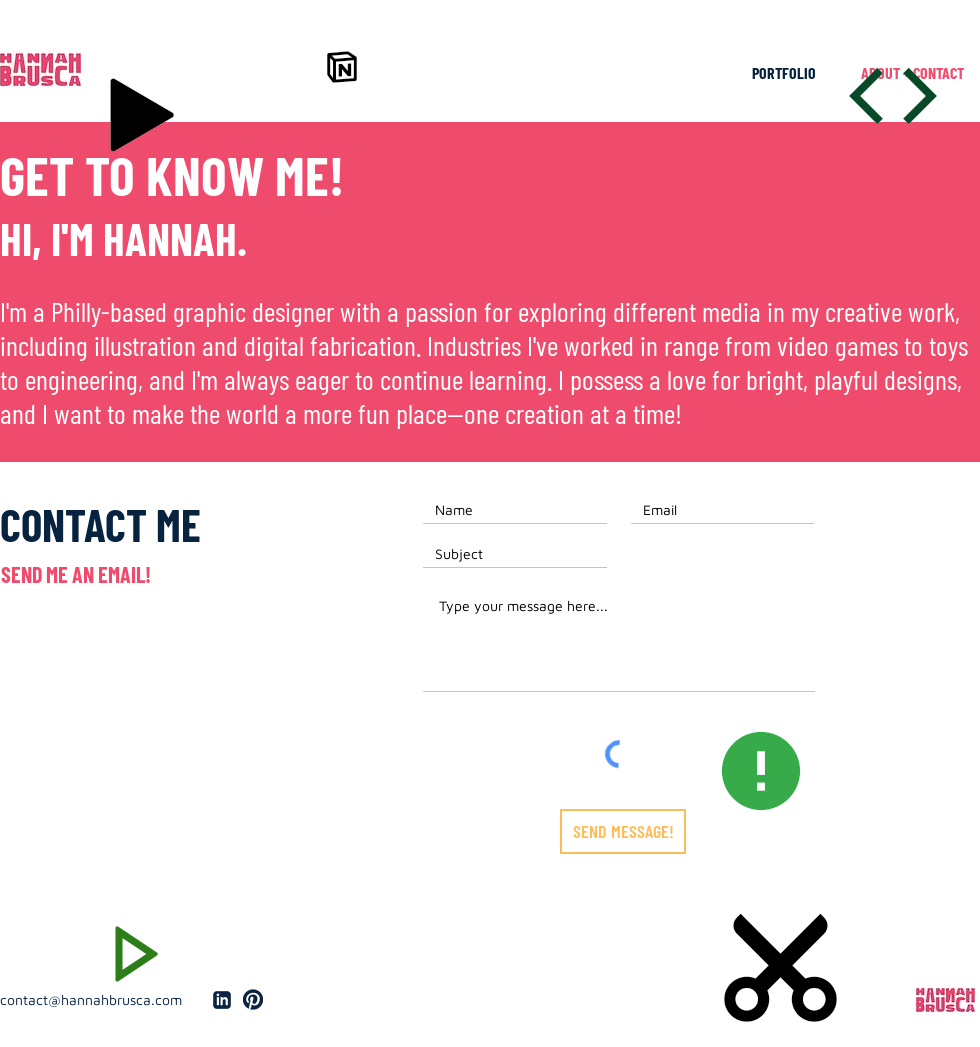 The height and width of the screenshot is (1047, 980). What do you see at coordinates (893, 96) in the screenshot?
I see `view or edit source code` at bounding box center [893, 96].